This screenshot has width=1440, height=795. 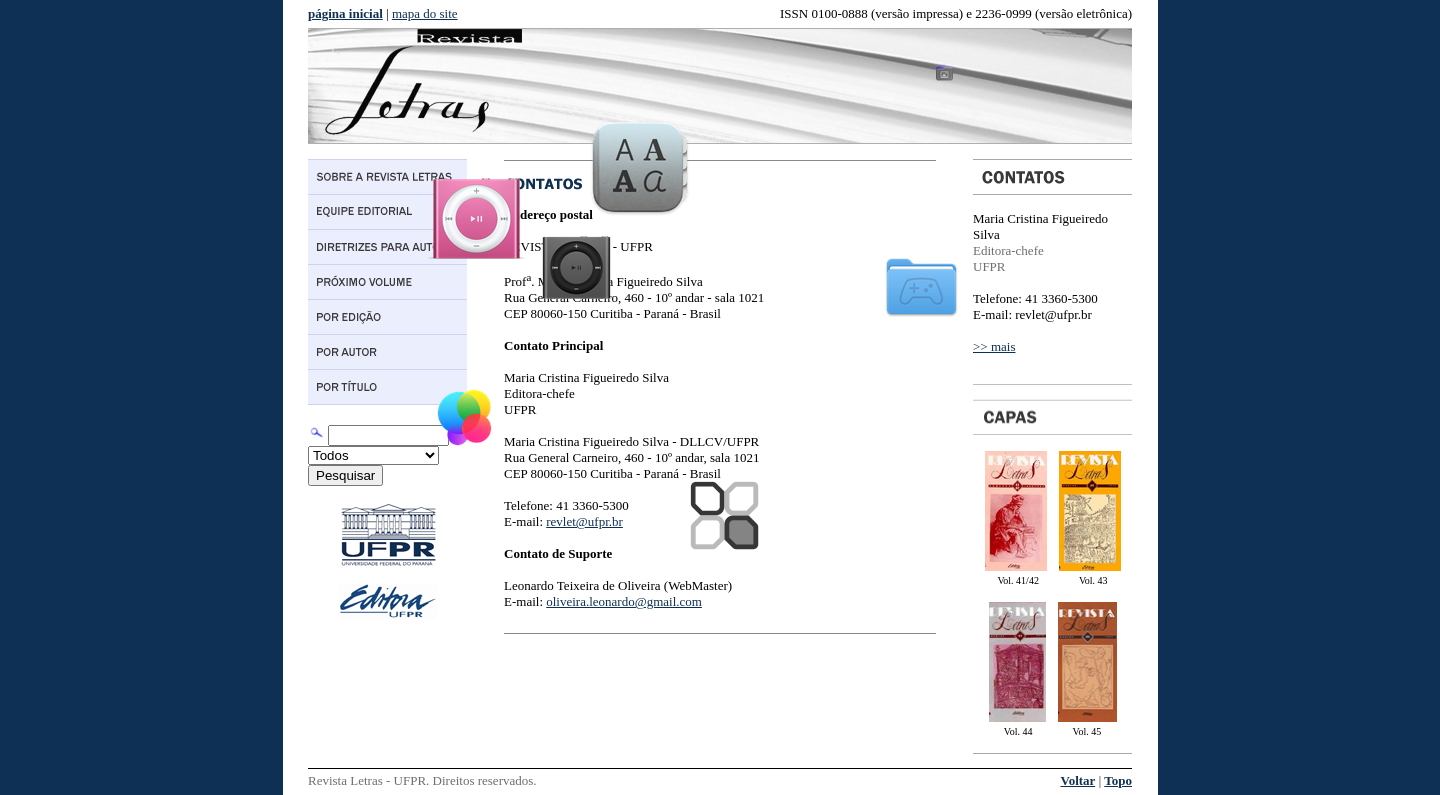 I want to click on iPod shuffle device connected, so click(x=476, y=218).